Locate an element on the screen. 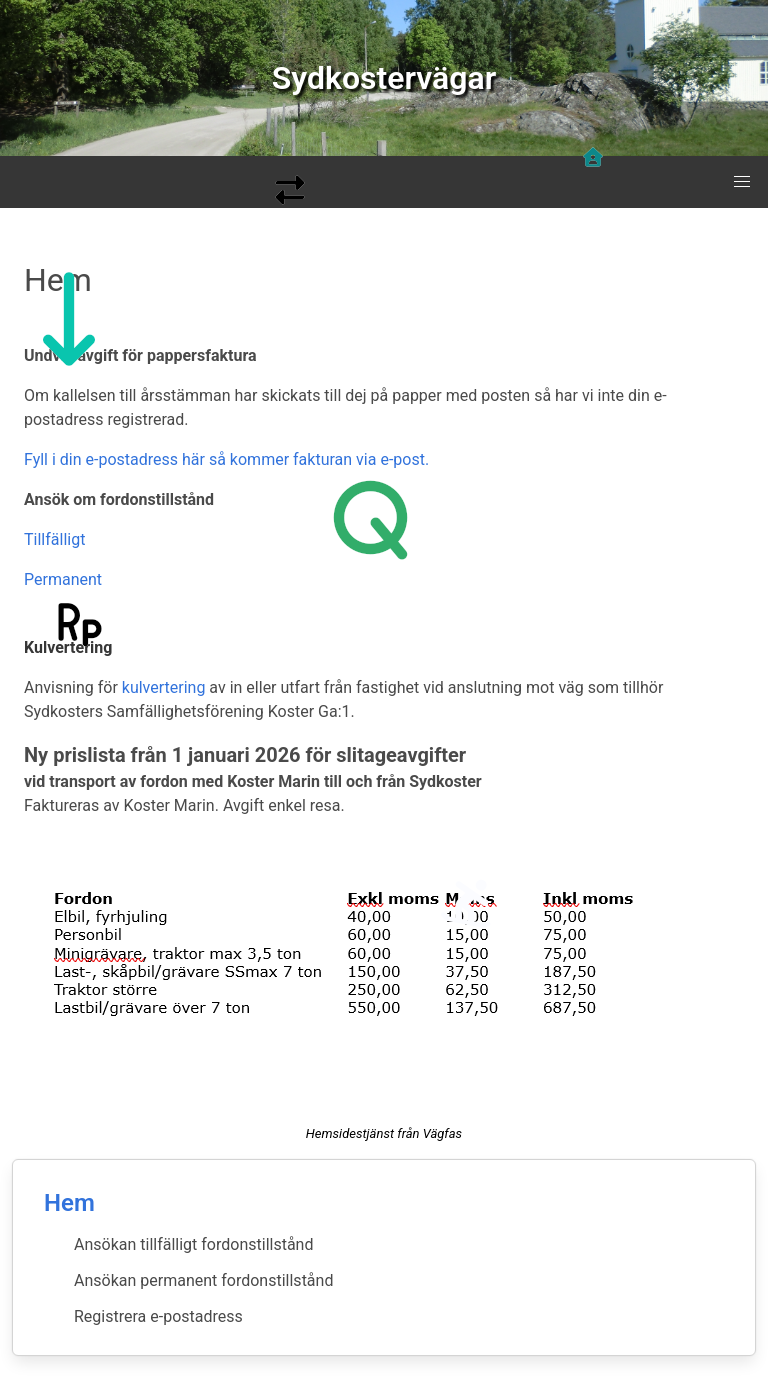 The width and height of the screenshot is (768, 1392). scroll down or view more content is located at coordinates (69, 319).